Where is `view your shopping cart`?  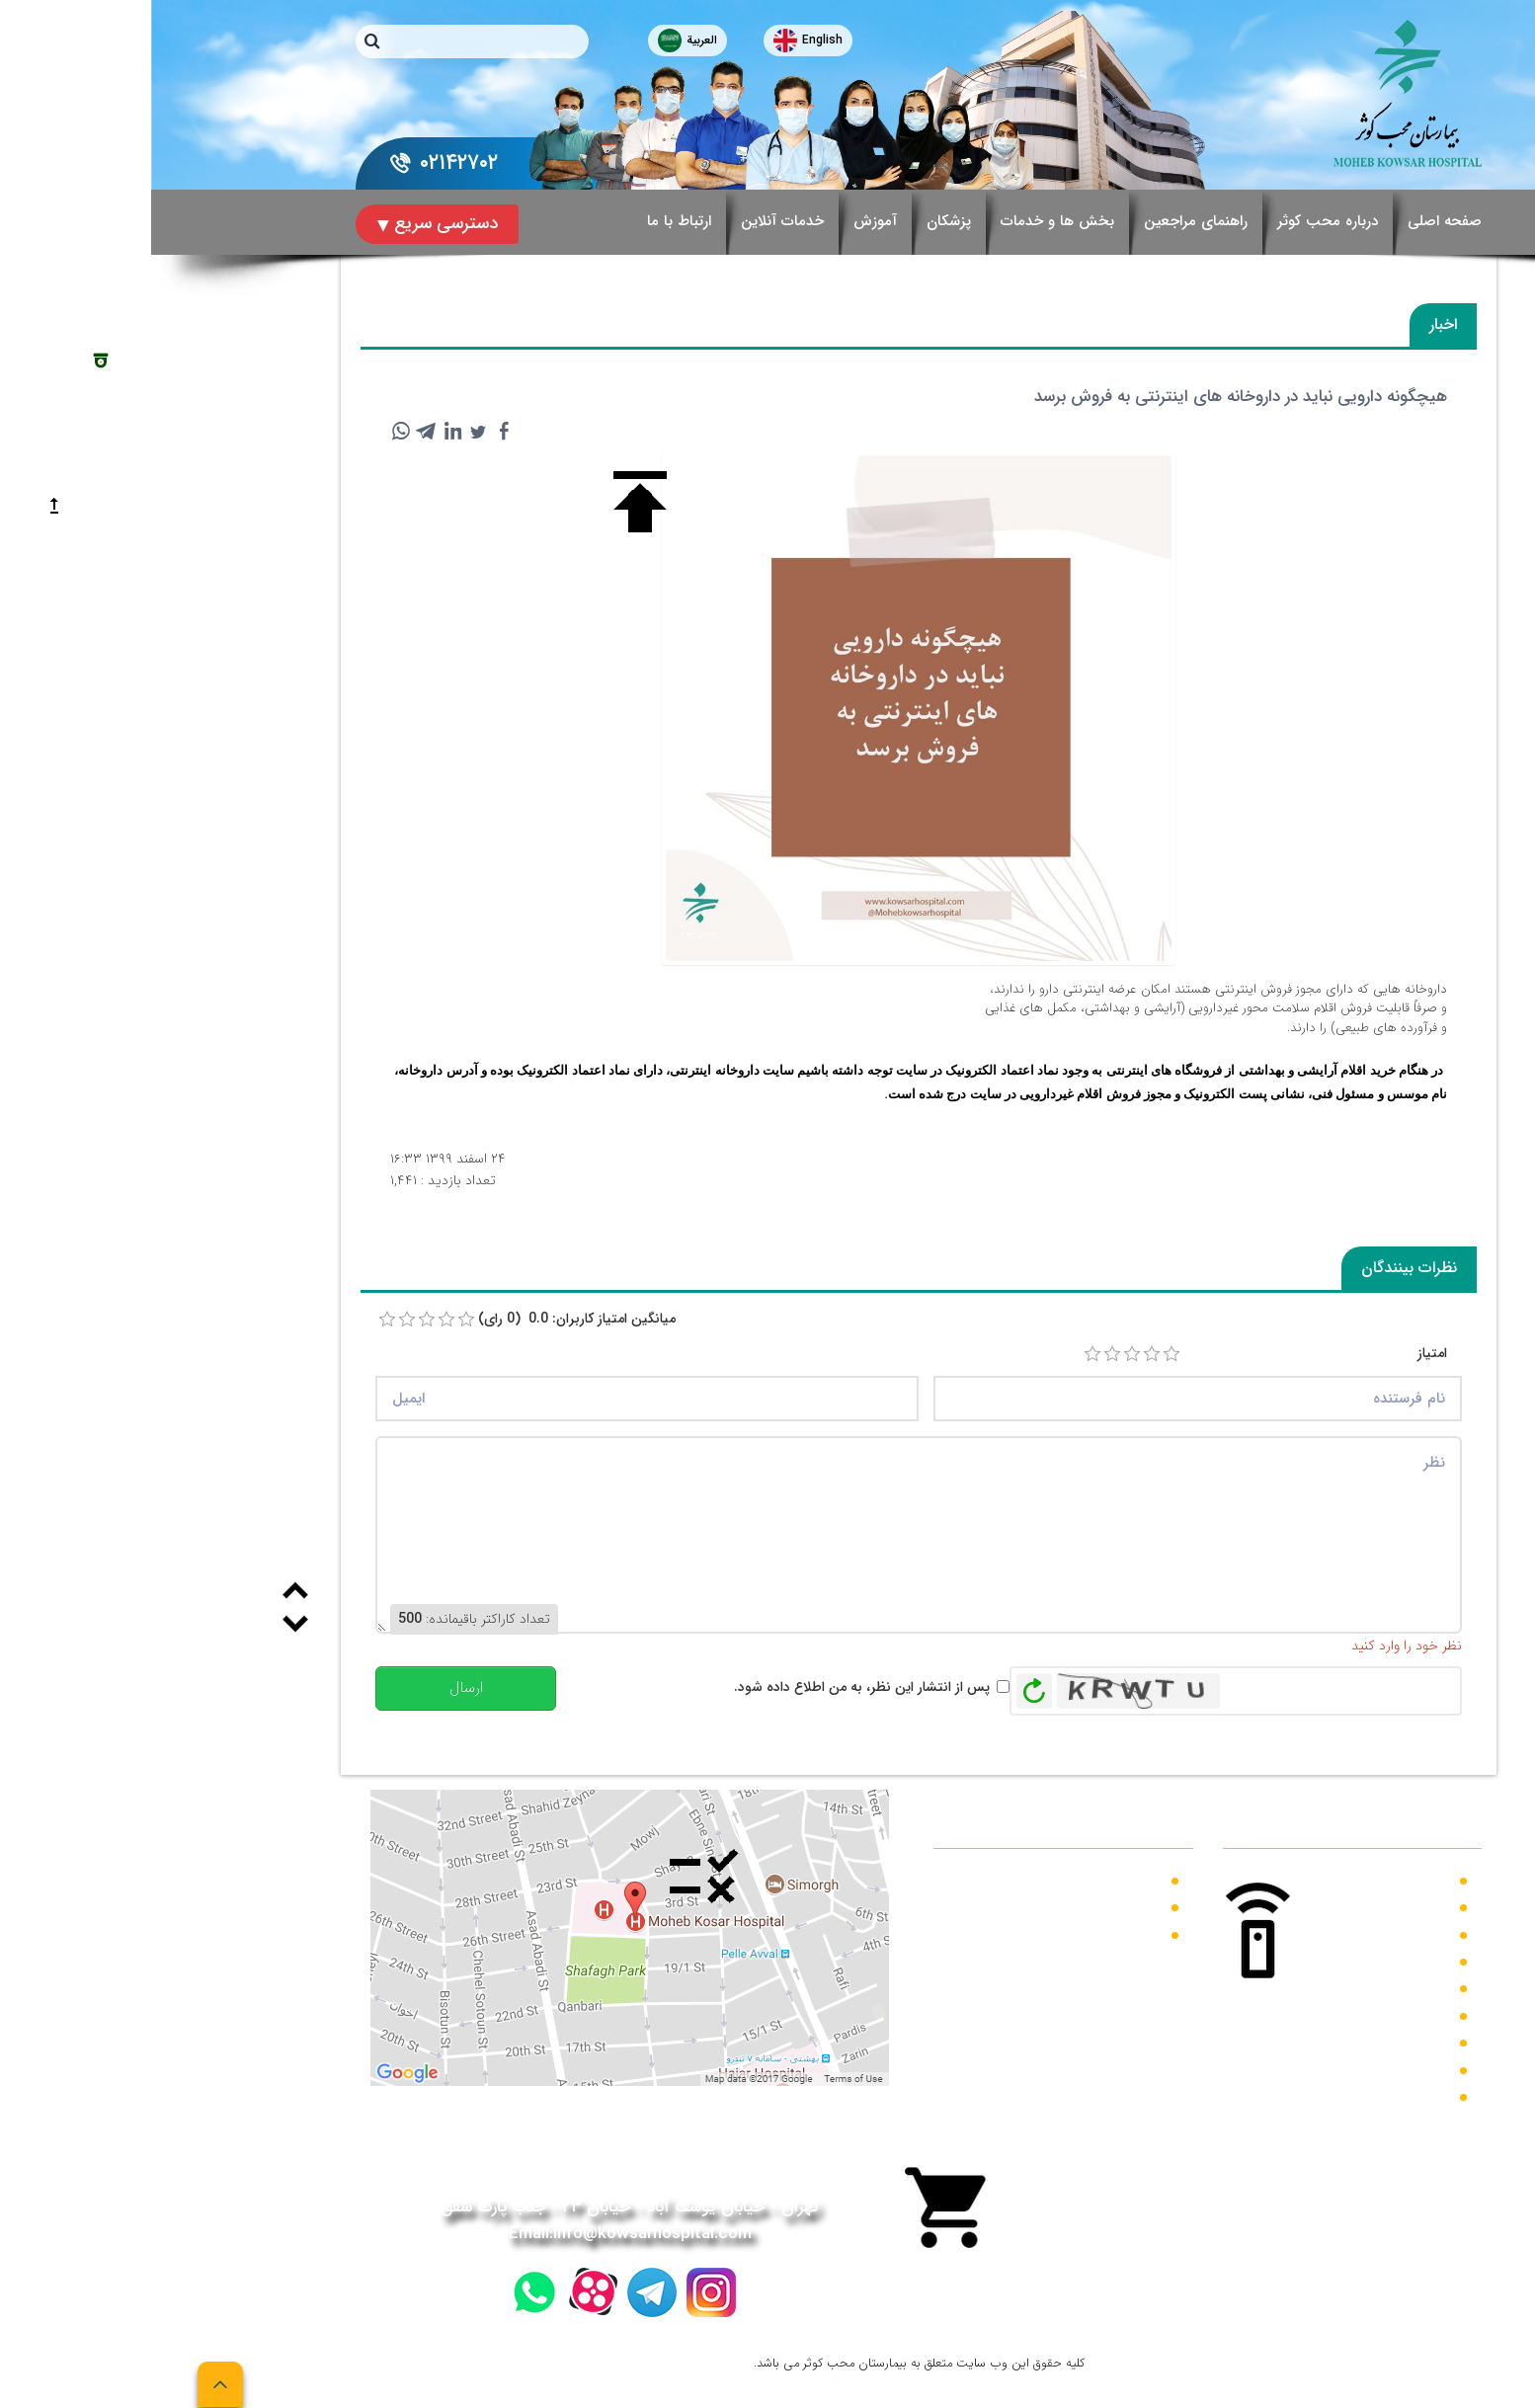 view your shopping cart is located at coordinates (949, 2207).